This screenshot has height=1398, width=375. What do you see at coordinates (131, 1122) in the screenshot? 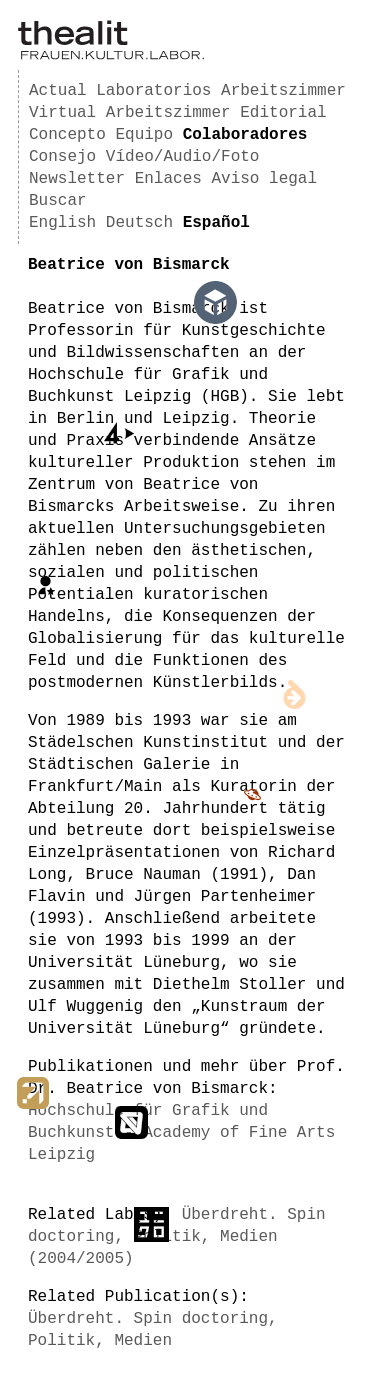
I see `mock service worker (MSW) library logo` at bounding box center [131, 1122].